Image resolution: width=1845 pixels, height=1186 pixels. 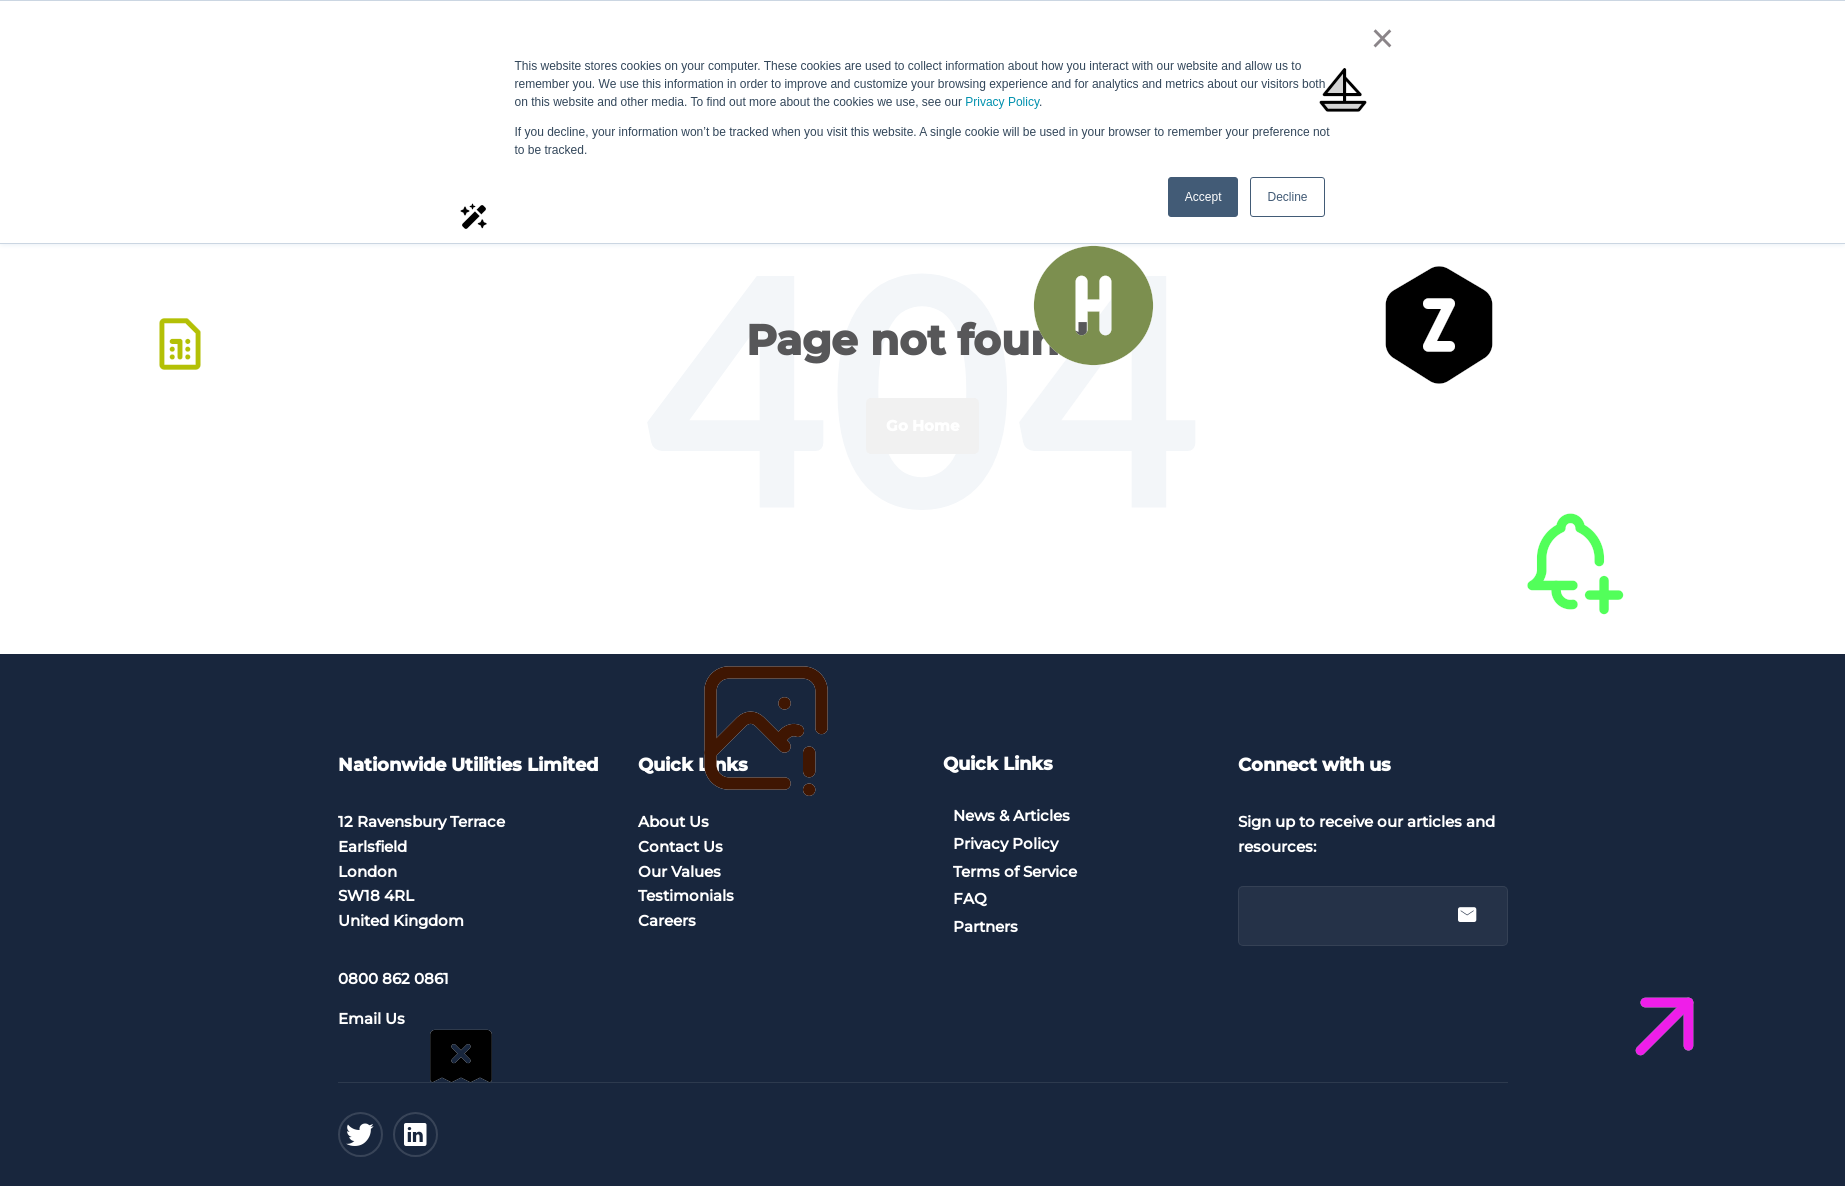 What do you see at coordinates (1664, 1026) in the screenshot?
I see `open link in new tab or window` at bounding box center [1664, 1026].